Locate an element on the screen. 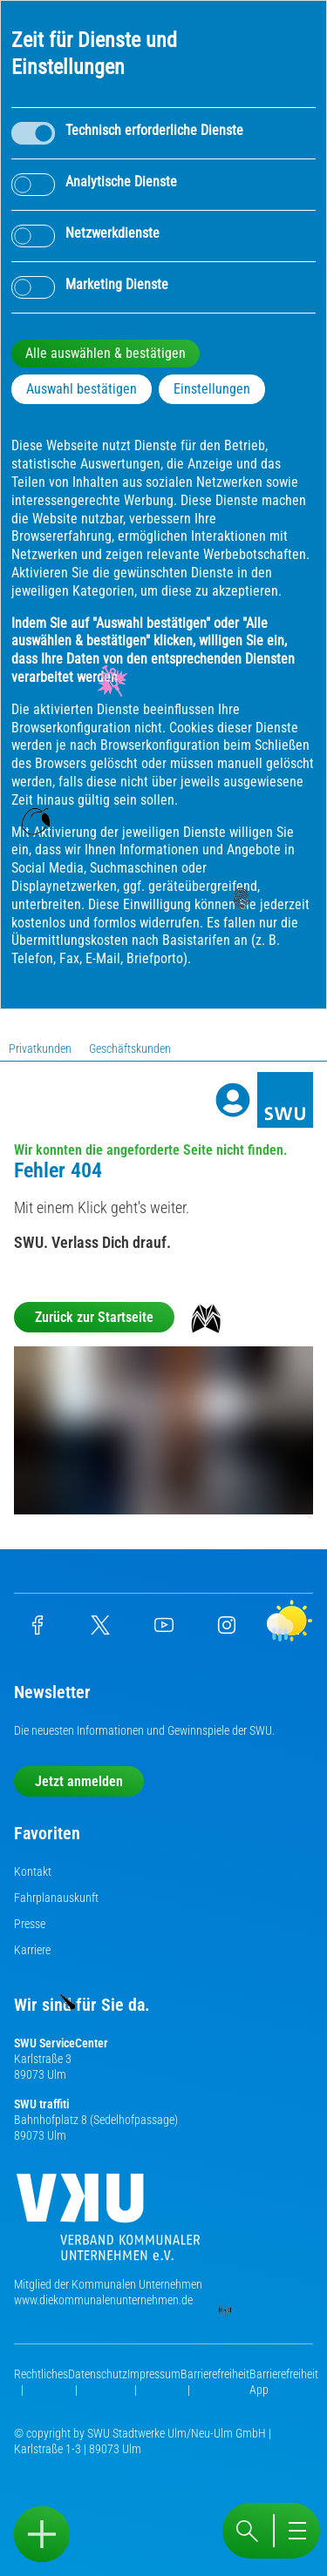 The image size is (327, 2576). authenticate using fingerprint is located at coordinates (242, 899).